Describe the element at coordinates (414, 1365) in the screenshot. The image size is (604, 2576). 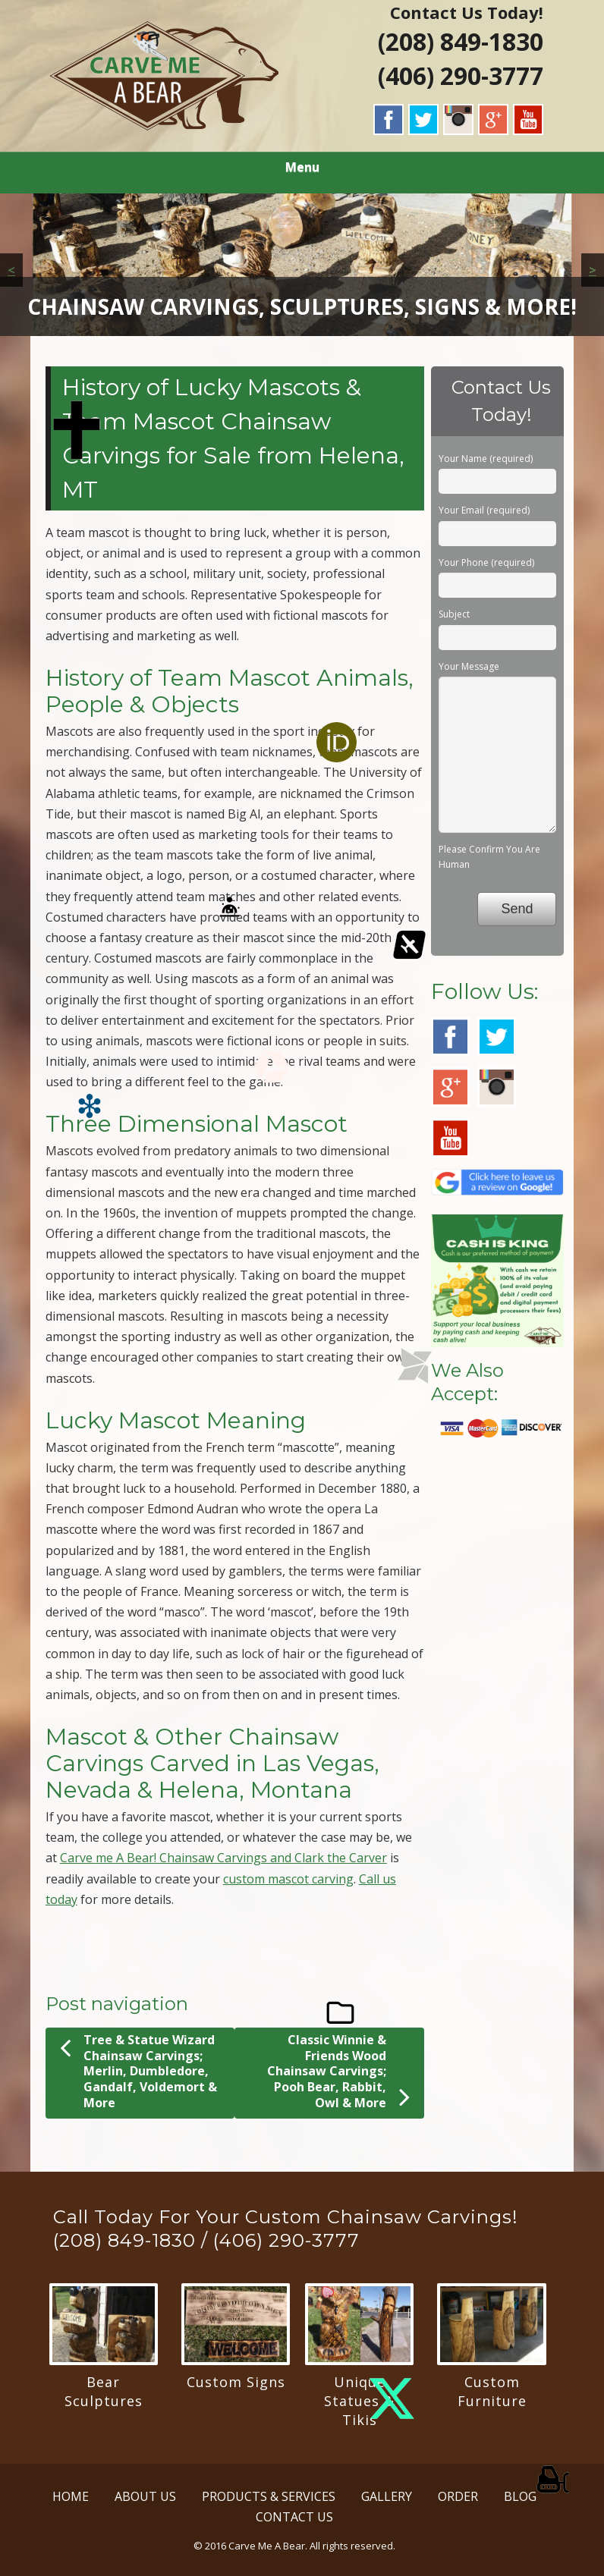
I see `MODX content management system logo` at that location.